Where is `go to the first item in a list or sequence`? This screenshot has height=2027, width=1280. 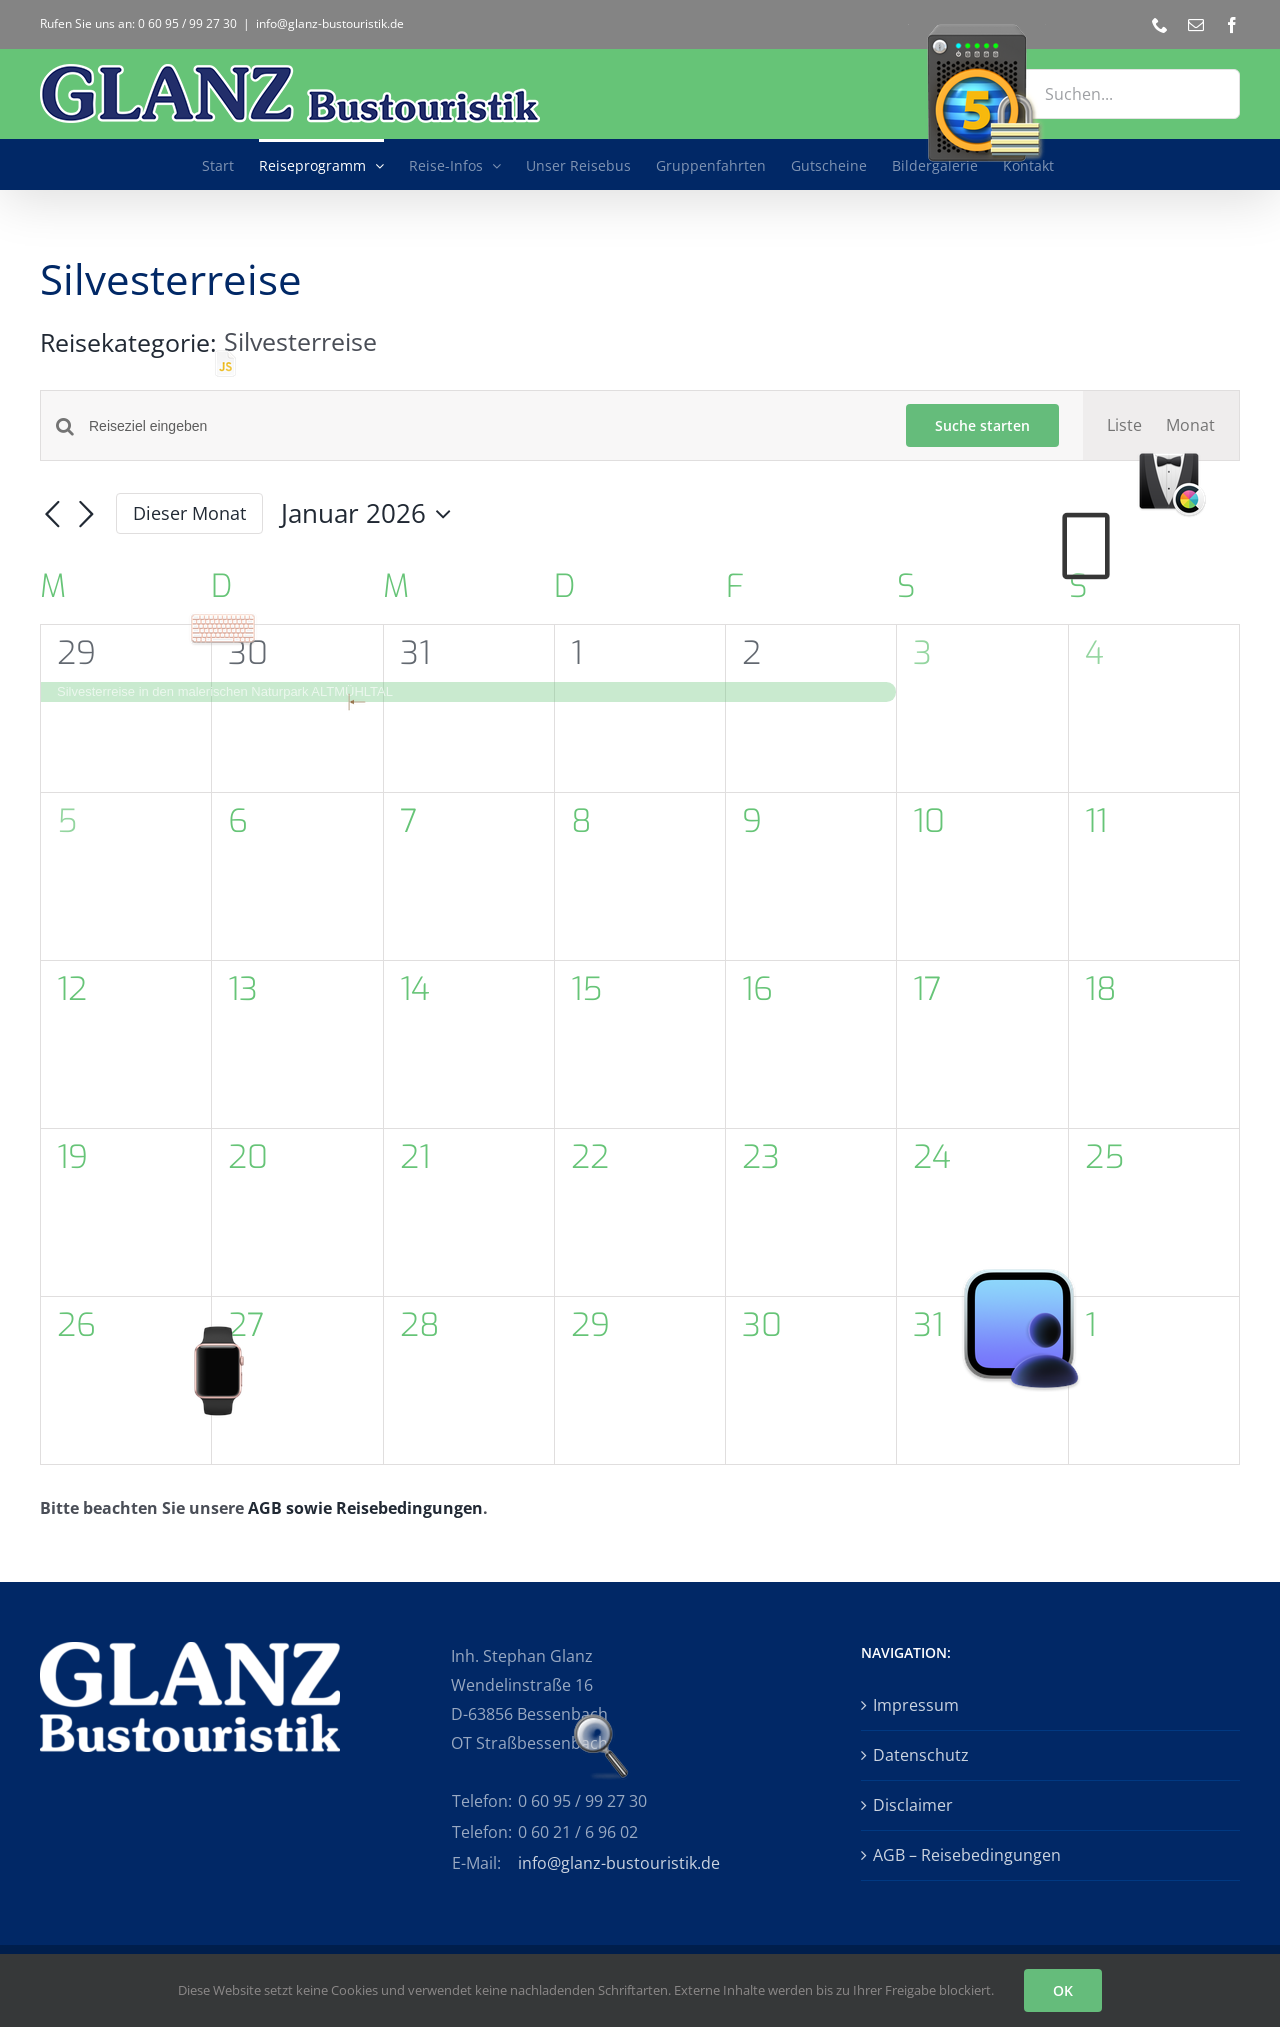
go to the first item in a list or sequence is located at coordinates (357, 702).